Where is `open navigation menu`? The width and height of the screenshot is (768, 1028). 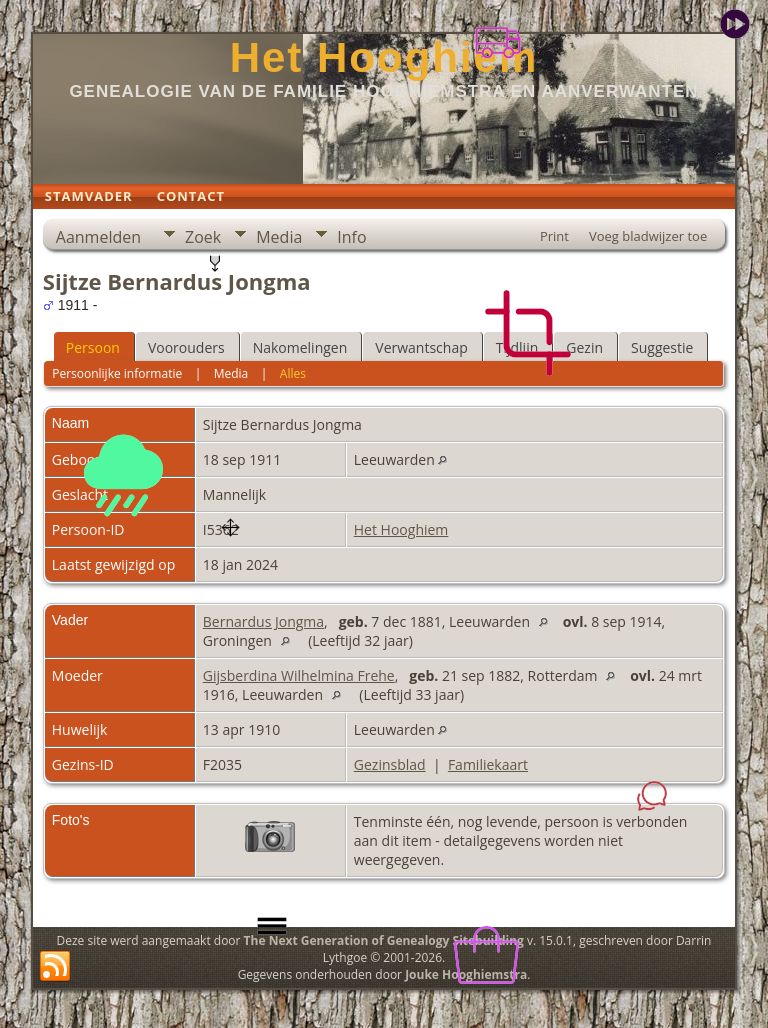
open navigation menu is located at coordinates (272, 926).